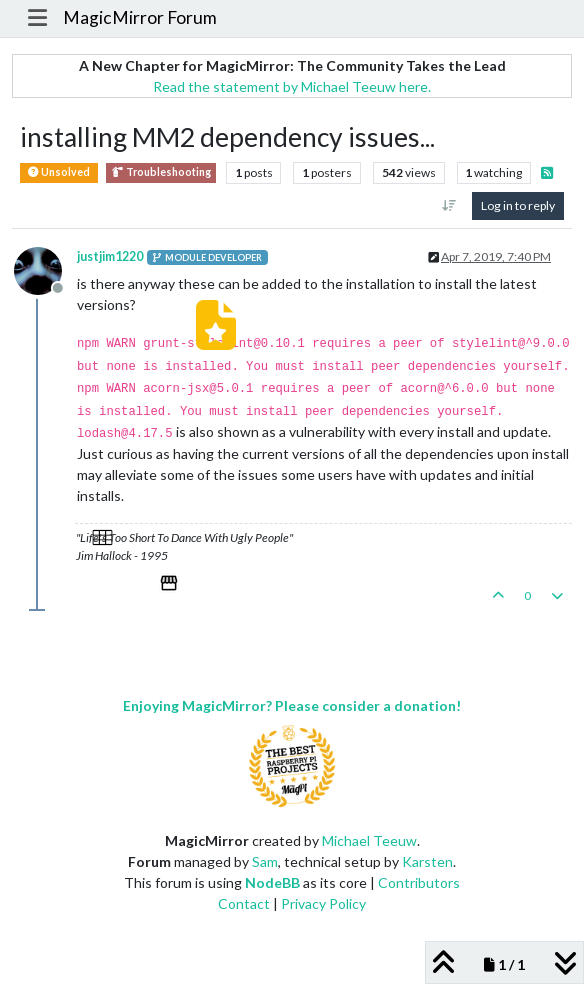  I want to click on browse nearby shops or stores, so click(169, 583).